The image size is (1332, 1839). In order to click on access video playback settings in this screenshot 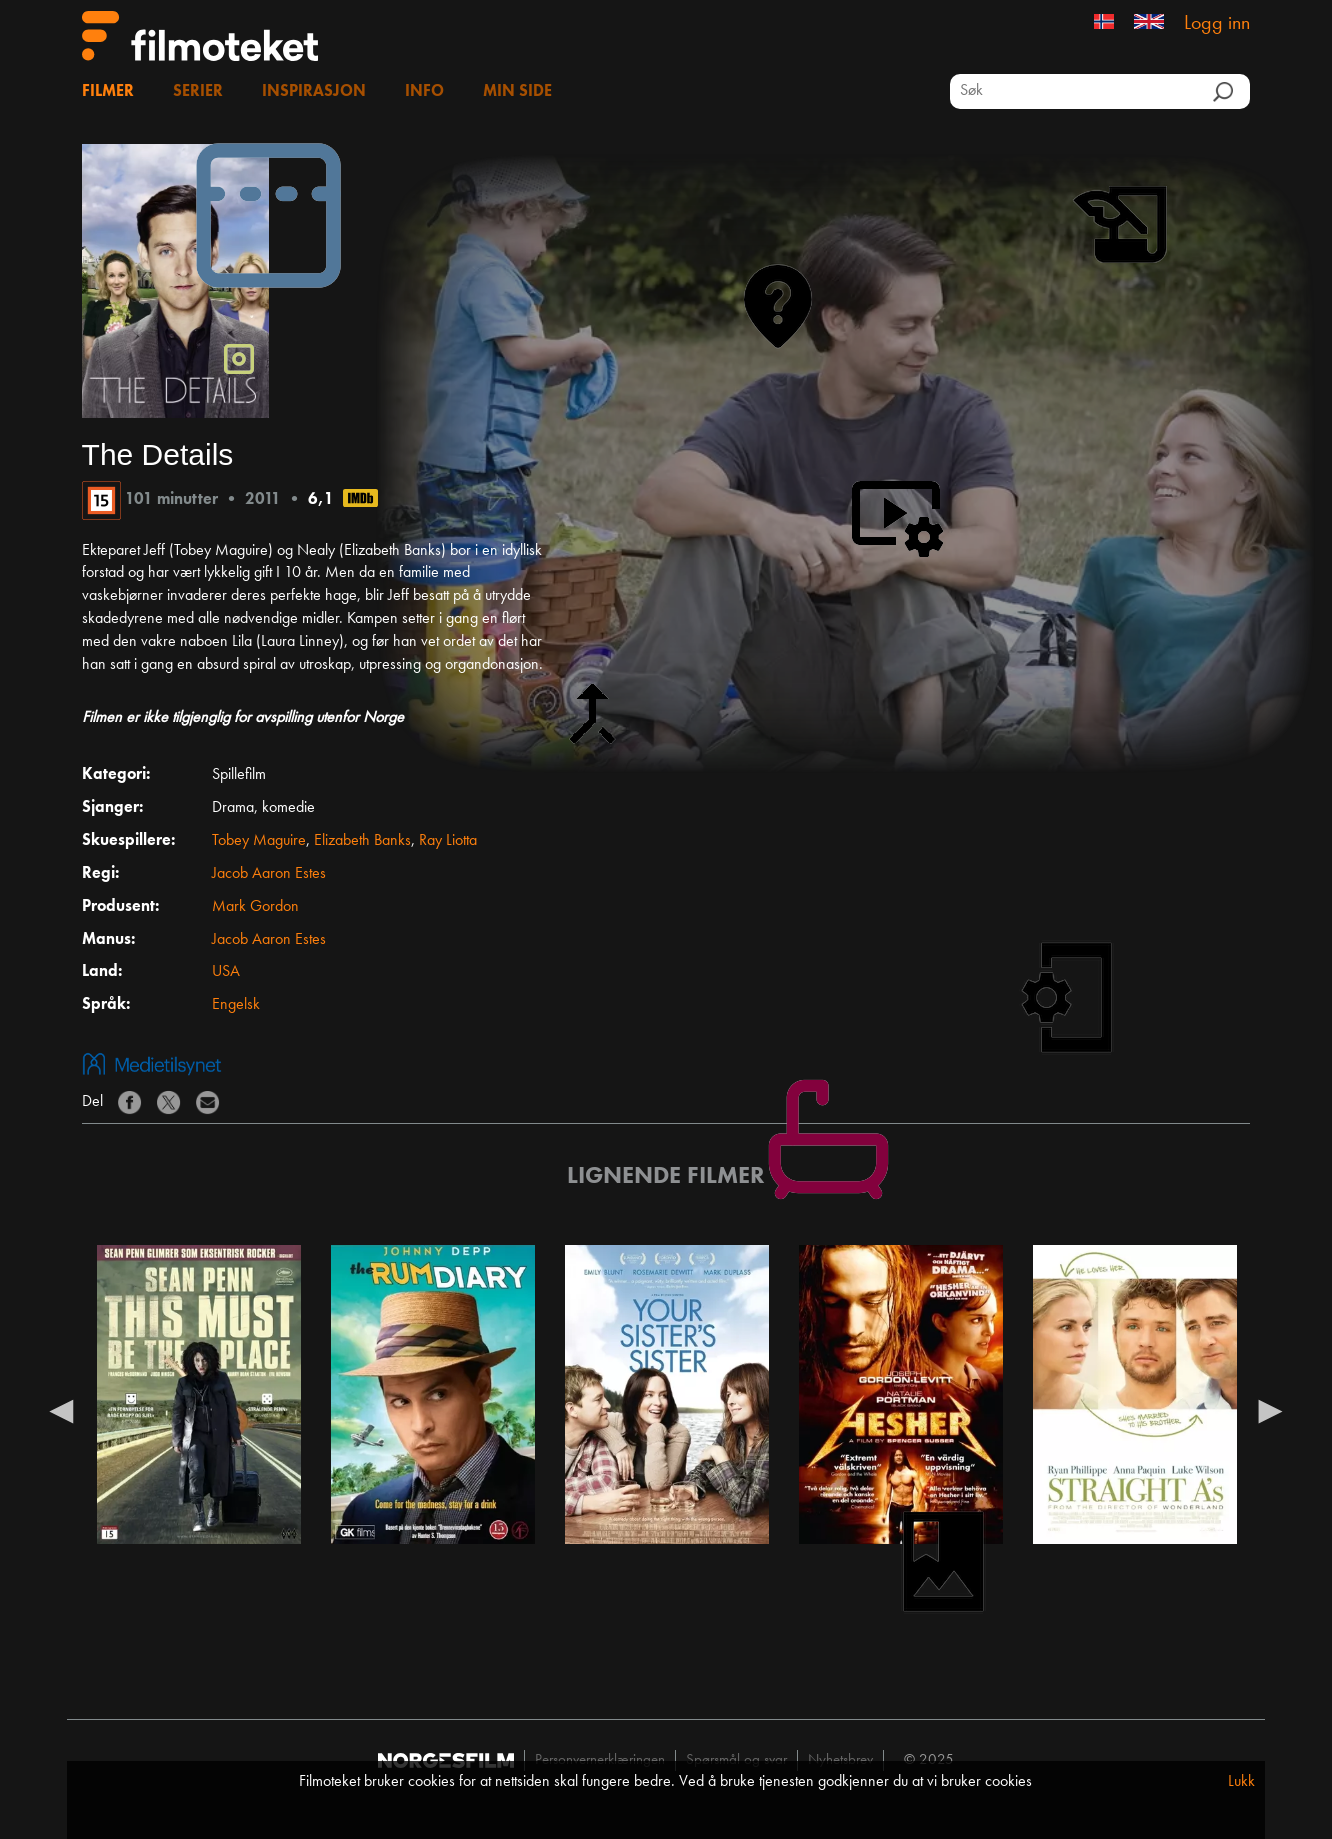, I will do `click(896, 513)`.